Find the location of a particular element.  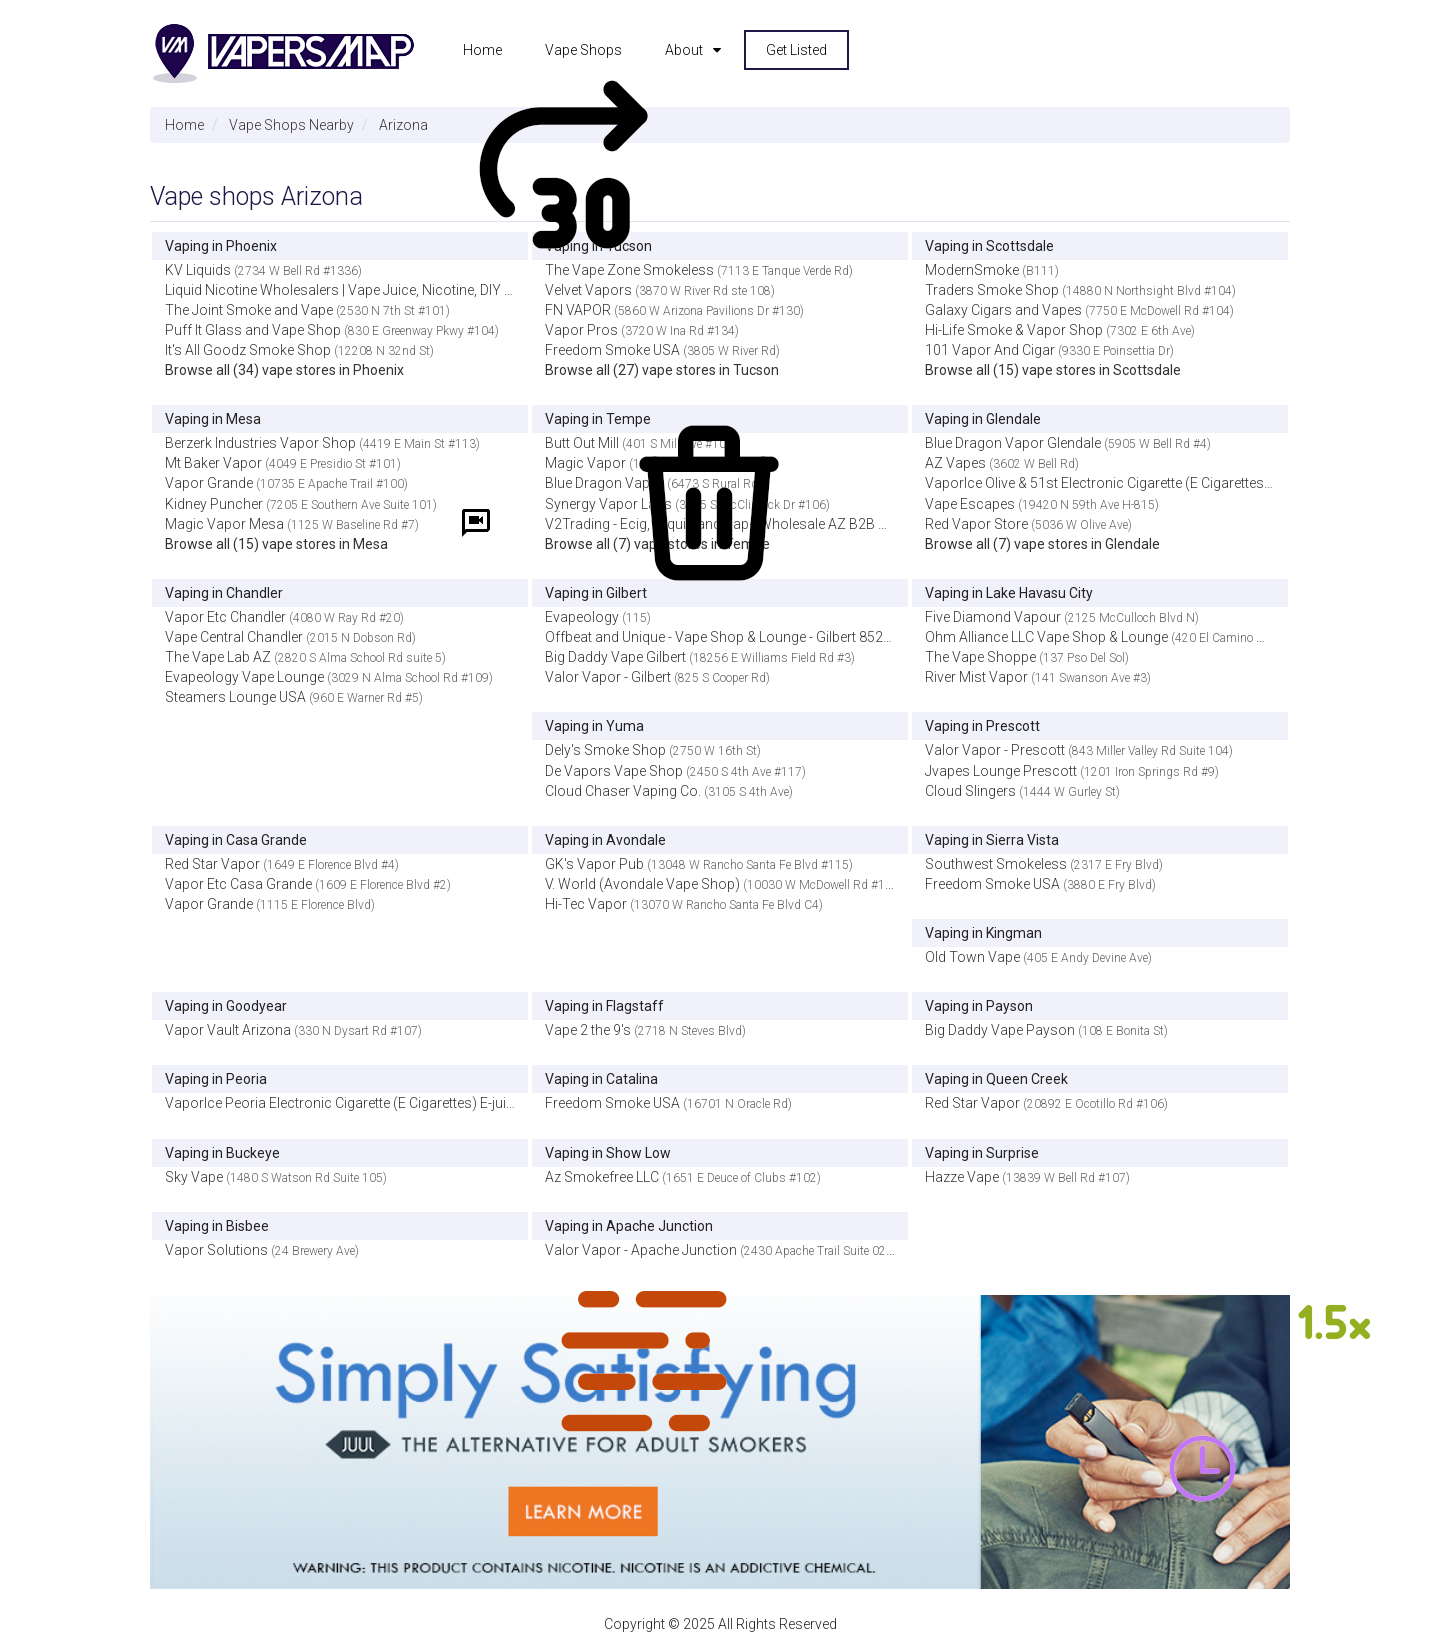

start a video chat conversation is located at coordinates (476, 523).